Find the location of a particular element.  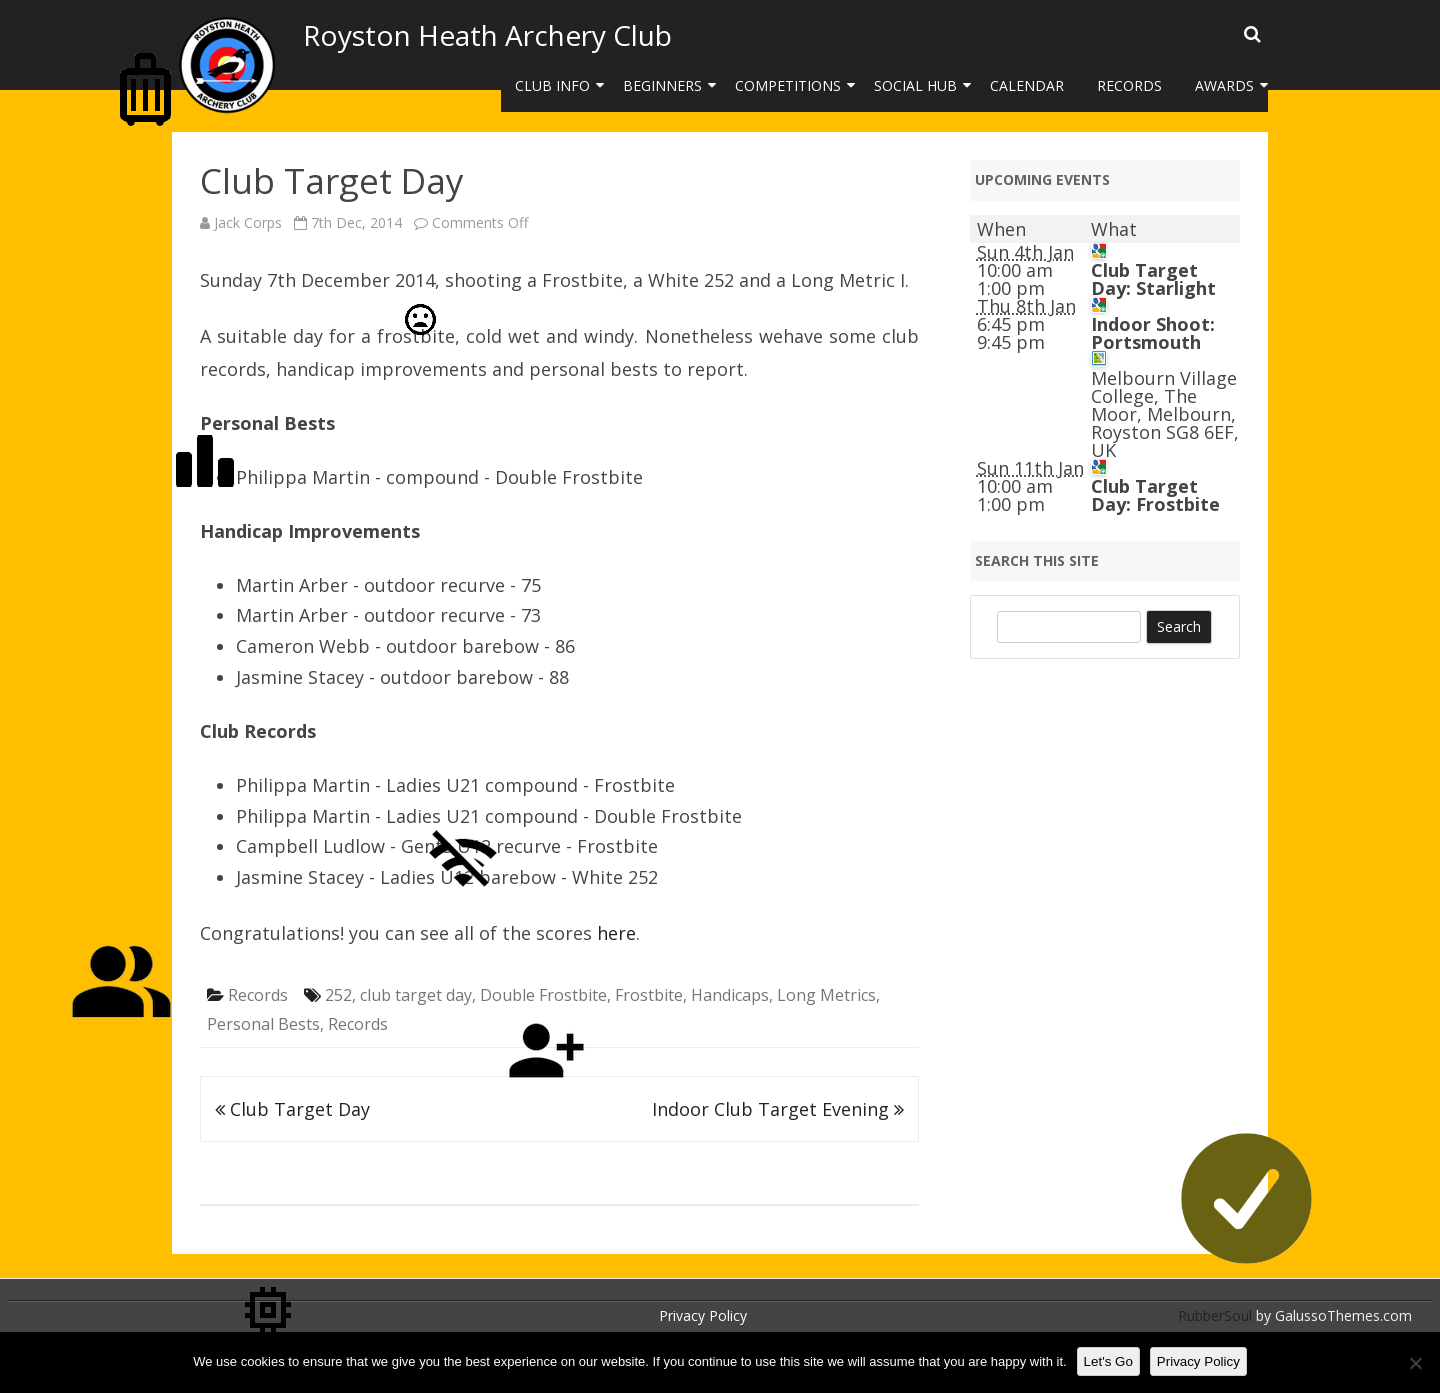

view device memory or RAM usage is located at coordinates (268, 1310).